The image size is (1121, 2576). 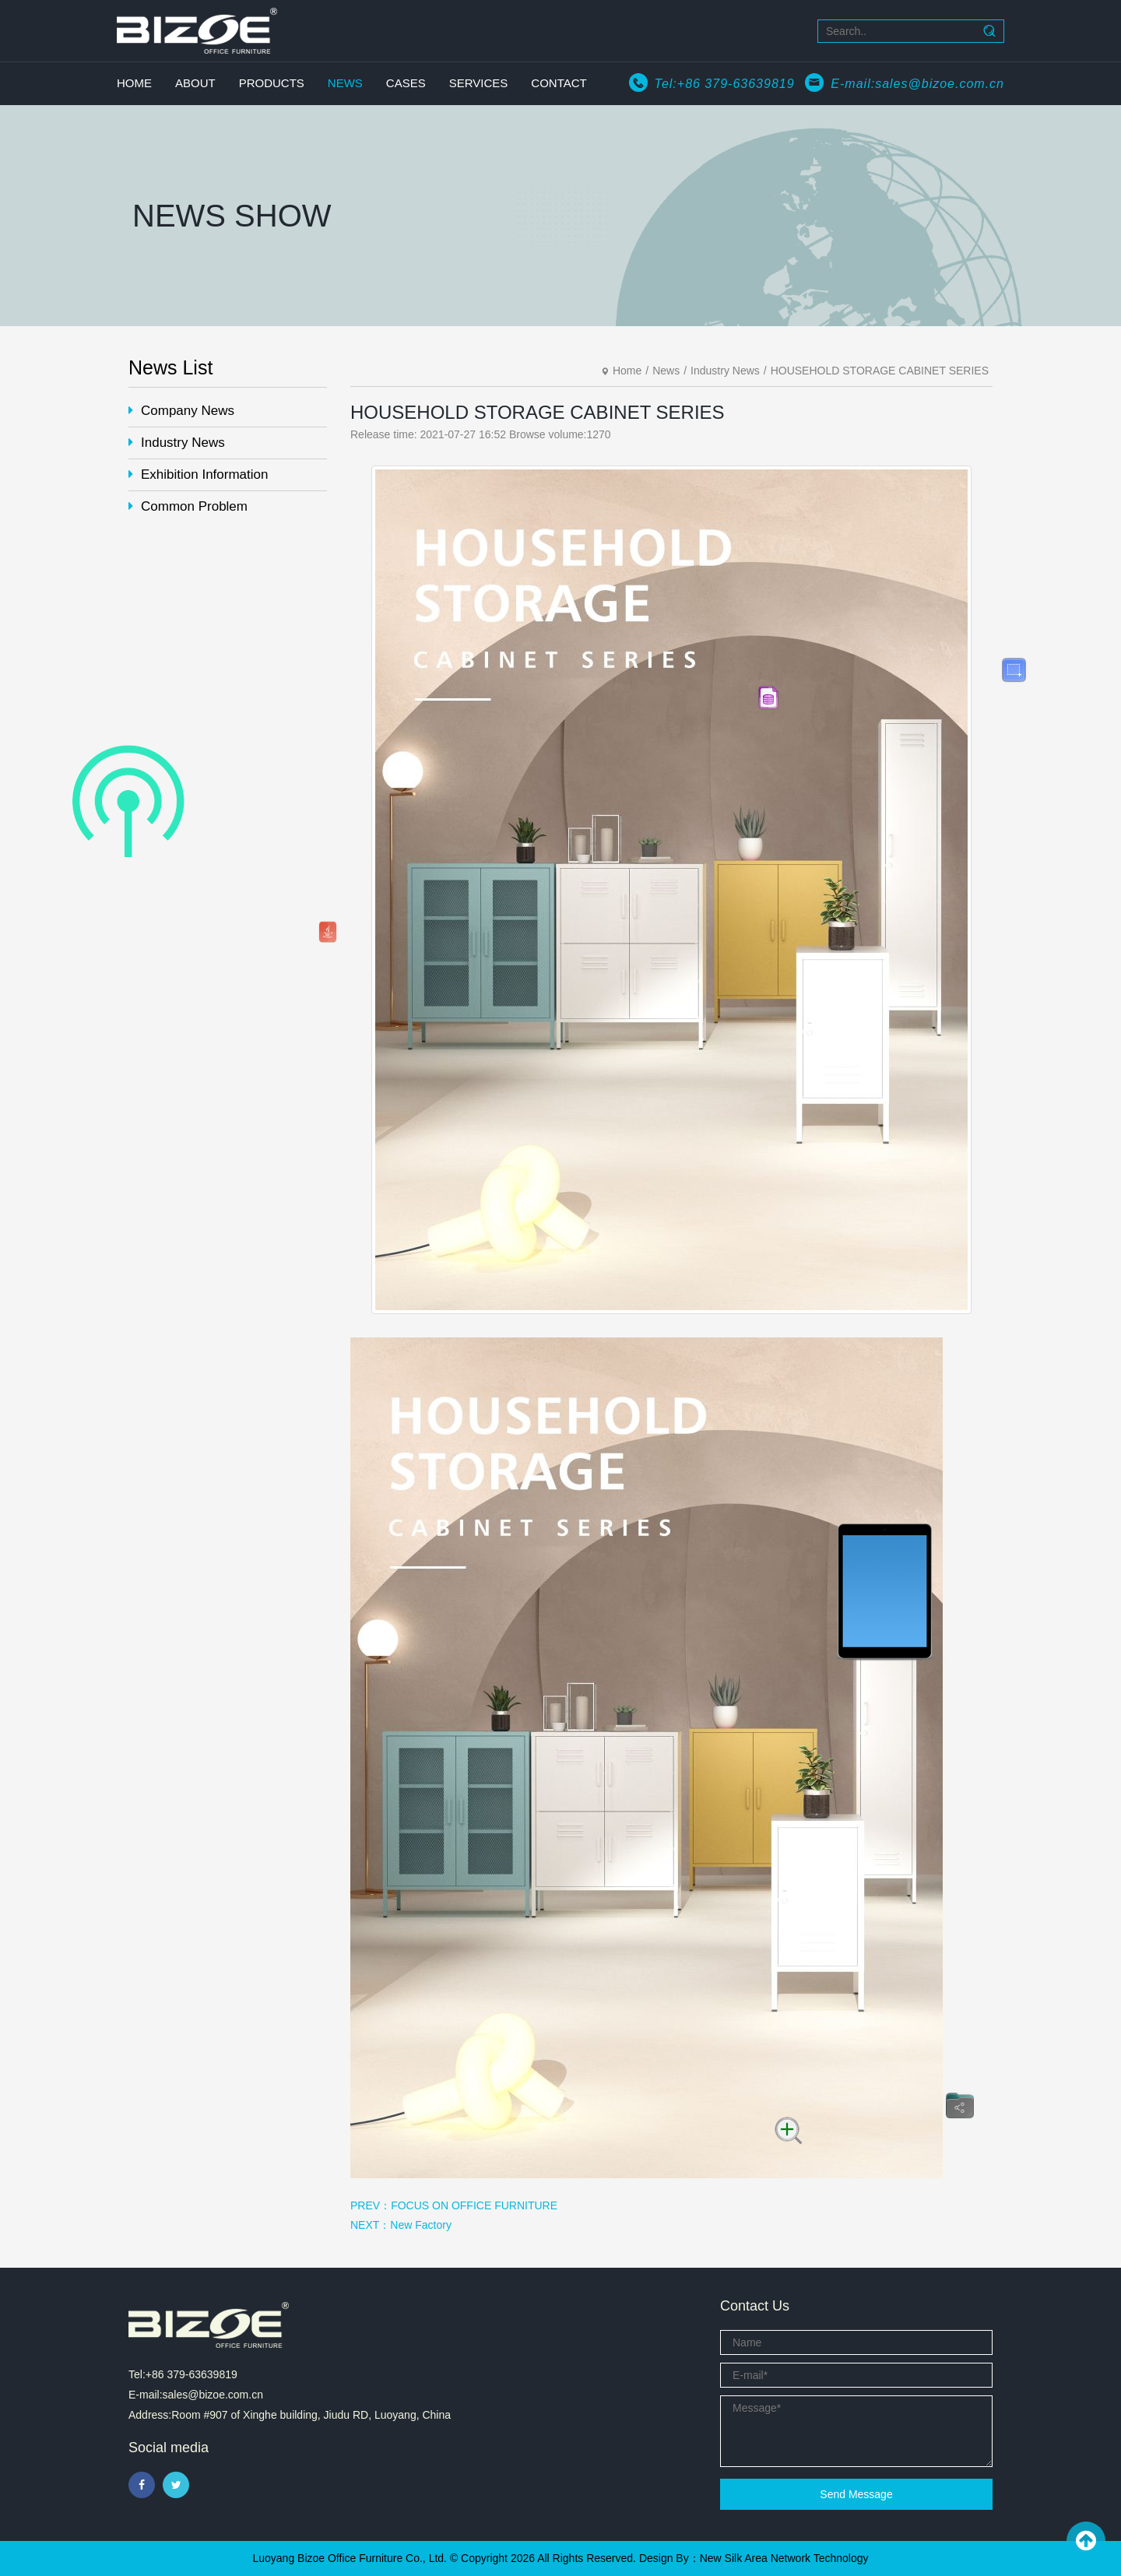 What do you see at coordinates (960, 2105) in the screenshot?
I see `access your public shared folder` at bounding box center [960, 2105].